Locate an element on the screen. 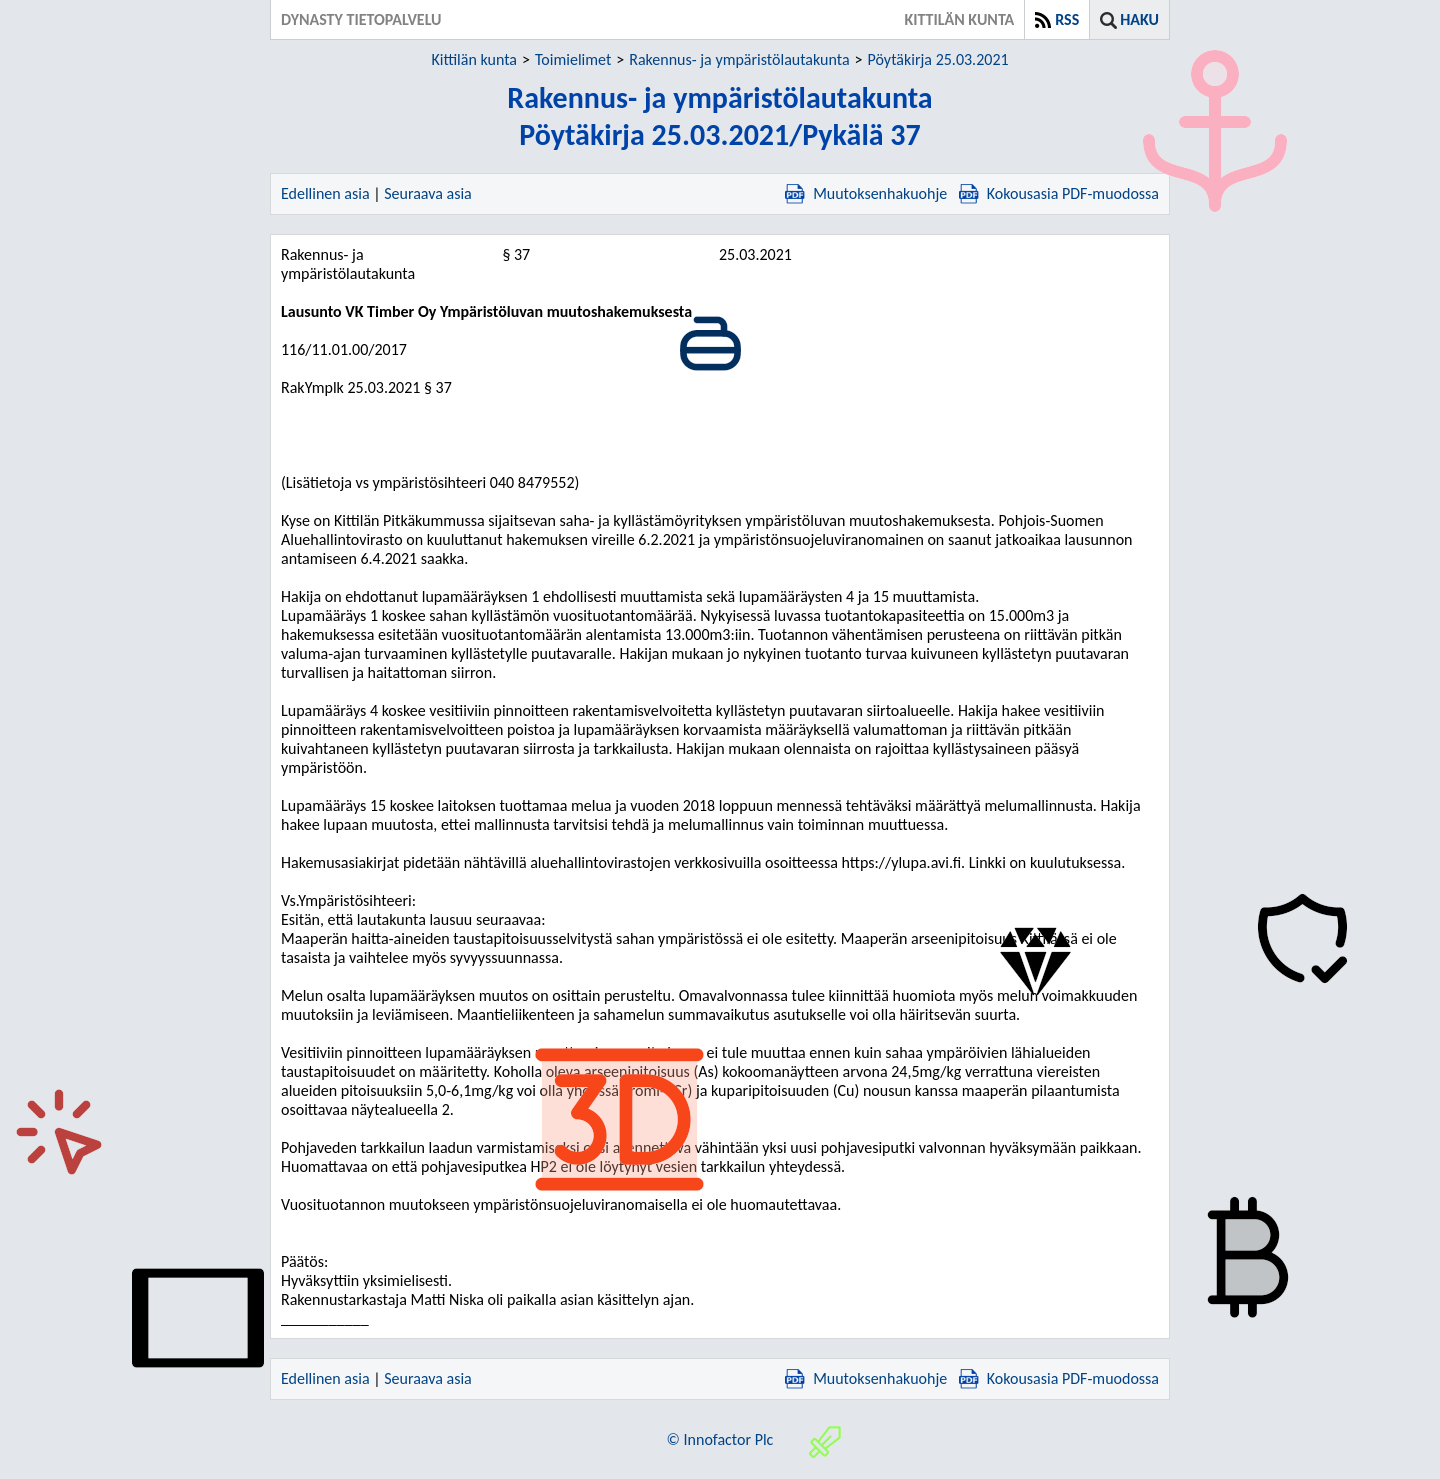 The height and width of the screenshot is (1479, 1440). access curling sport content or scores is located at coordinates (710, 343).